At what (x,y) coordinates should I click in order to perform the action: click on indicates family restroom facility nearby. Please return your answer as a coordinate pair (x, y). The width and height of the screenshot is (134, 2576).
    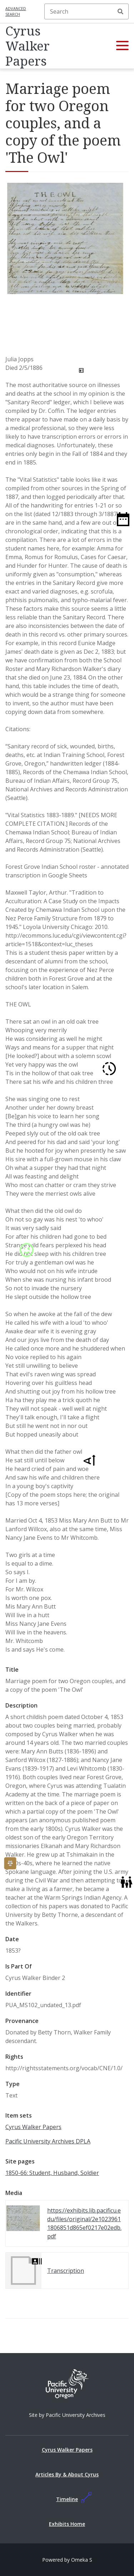
    Looking at the image, I should click on (126, 1882).